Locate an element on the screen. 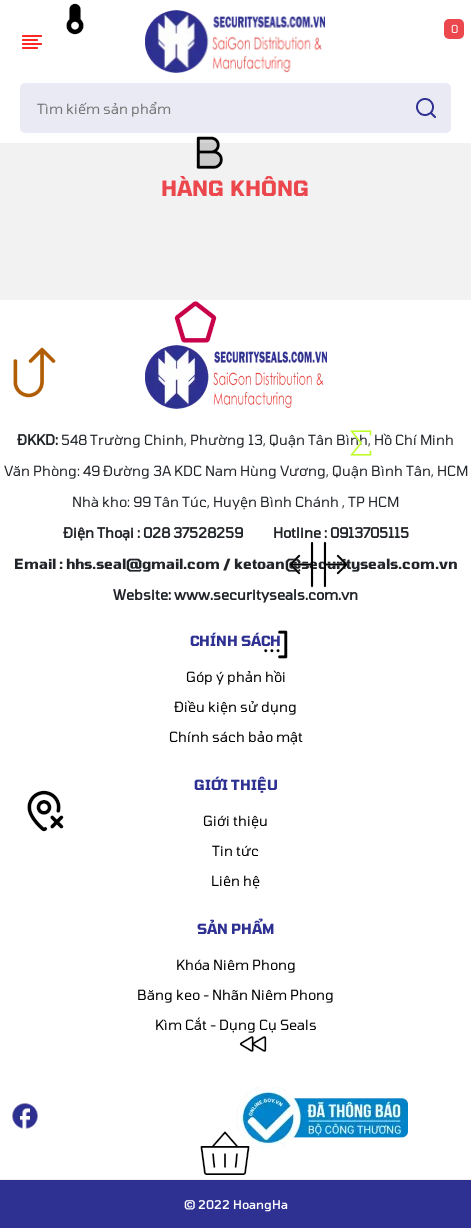 The width and height of the screenshot is (471, 1228). view your shopping basket is located at coordinates (225, 1156).